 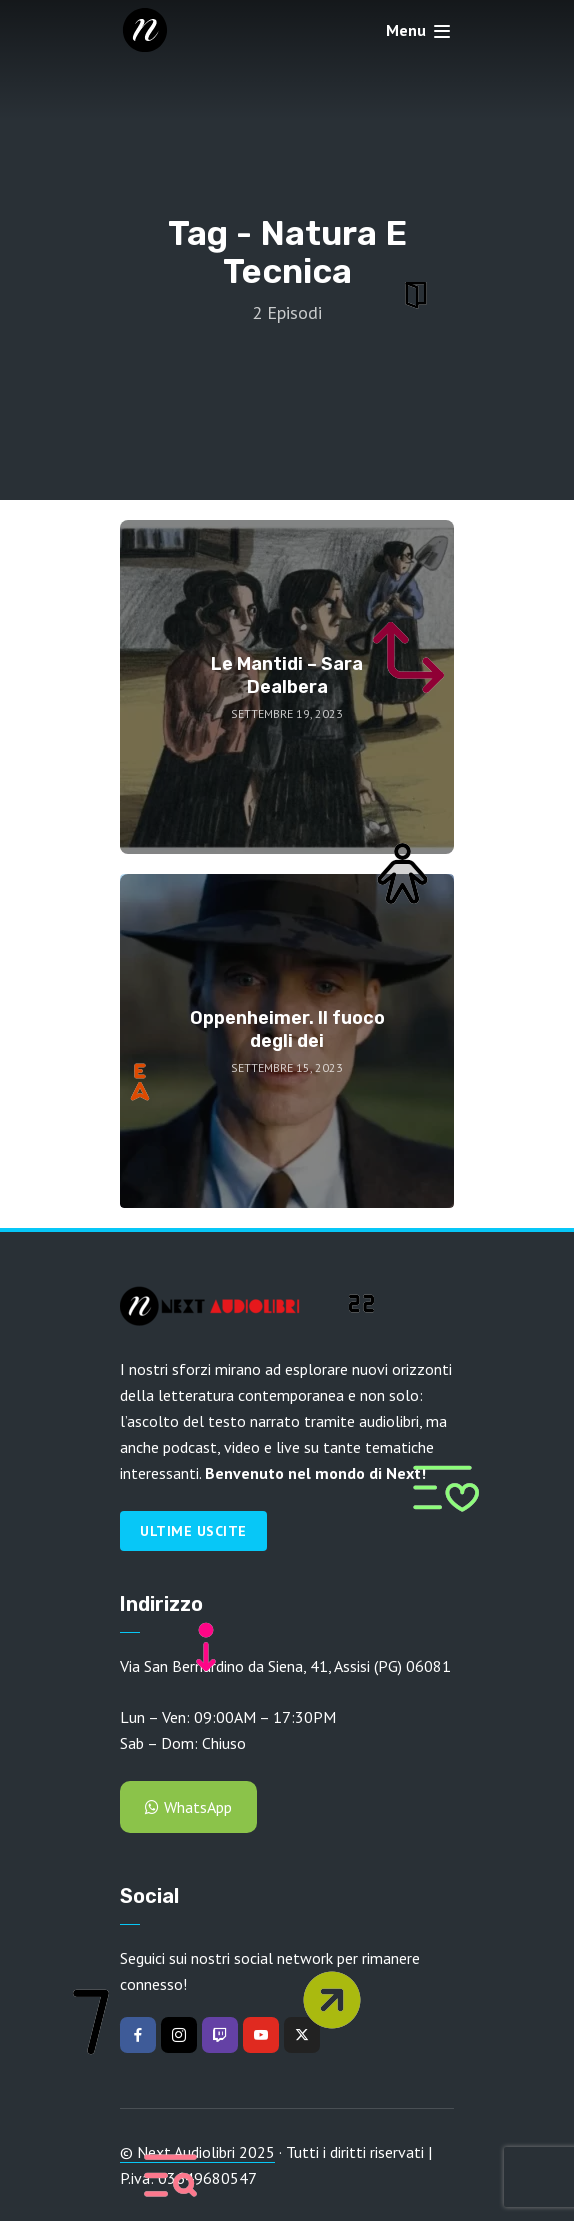 What do you see at coordinates (91, 2022) in the screenshot?
I see `indicates item number 7 in a list or sequence` at bounding box center [91, 2022].